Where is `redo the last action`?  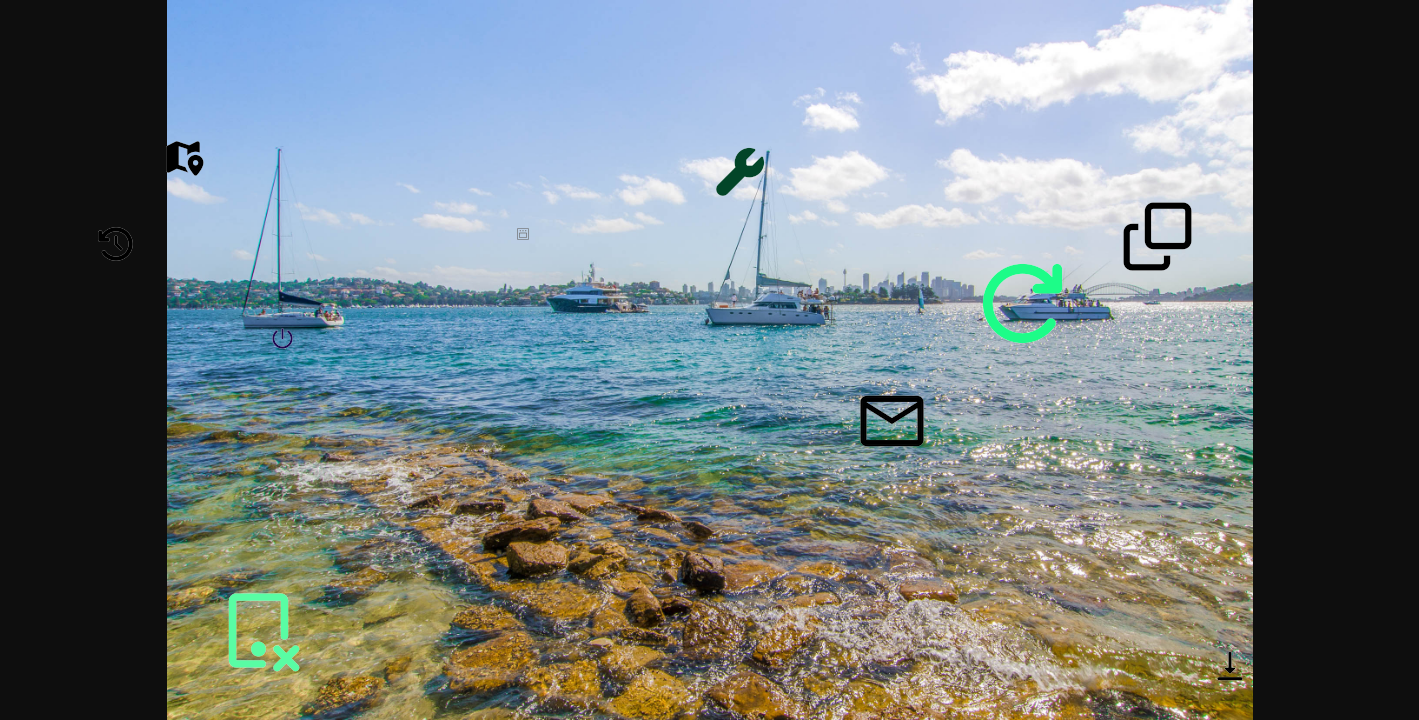 redo the last action is located at coordinates (1022, 303).